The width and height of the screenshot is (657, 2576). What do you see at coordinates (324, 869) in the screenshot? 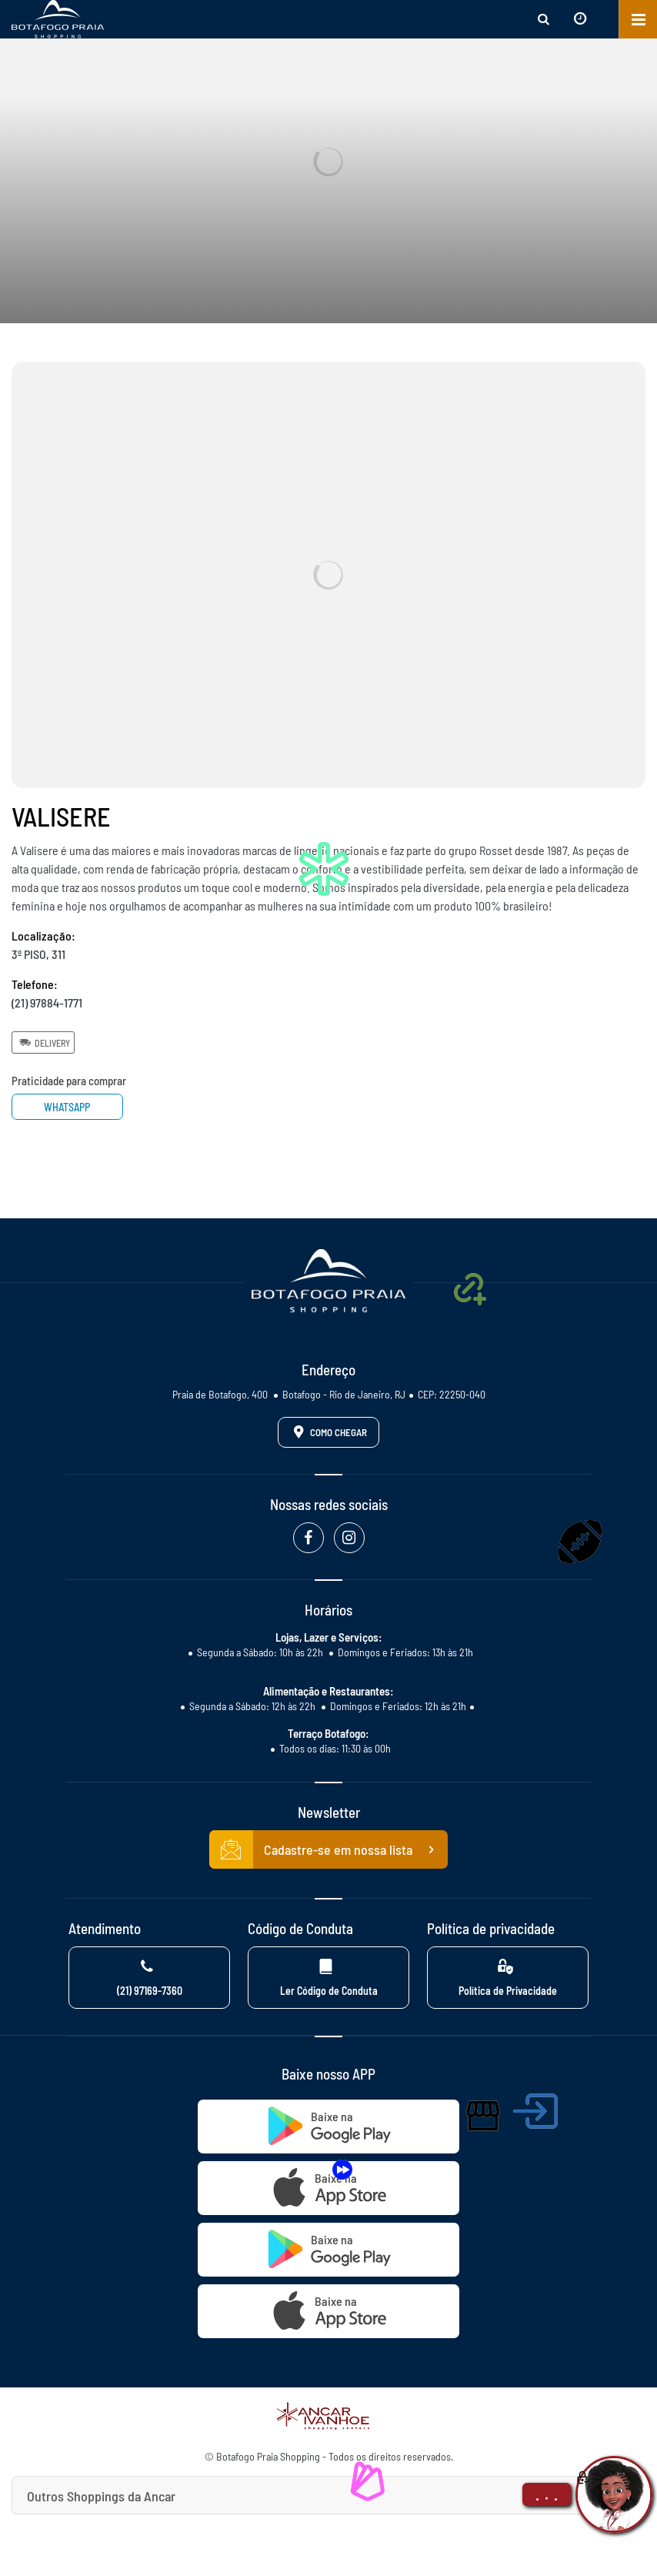
I see `access medical or health-related features` at bounding box center [324, 869].